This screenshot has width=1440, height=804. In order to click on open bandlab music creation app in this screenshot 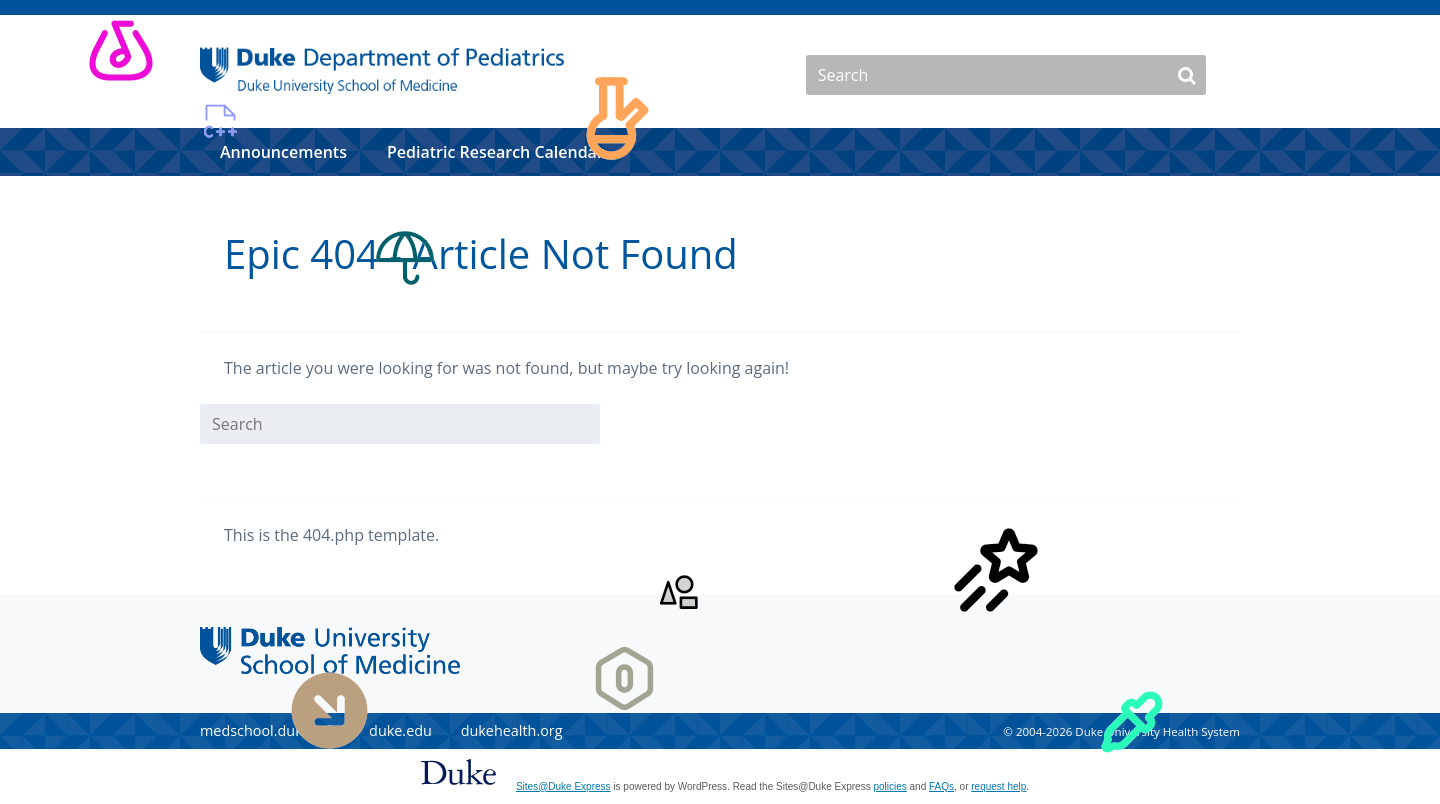, I will do `click(121, 49)`.